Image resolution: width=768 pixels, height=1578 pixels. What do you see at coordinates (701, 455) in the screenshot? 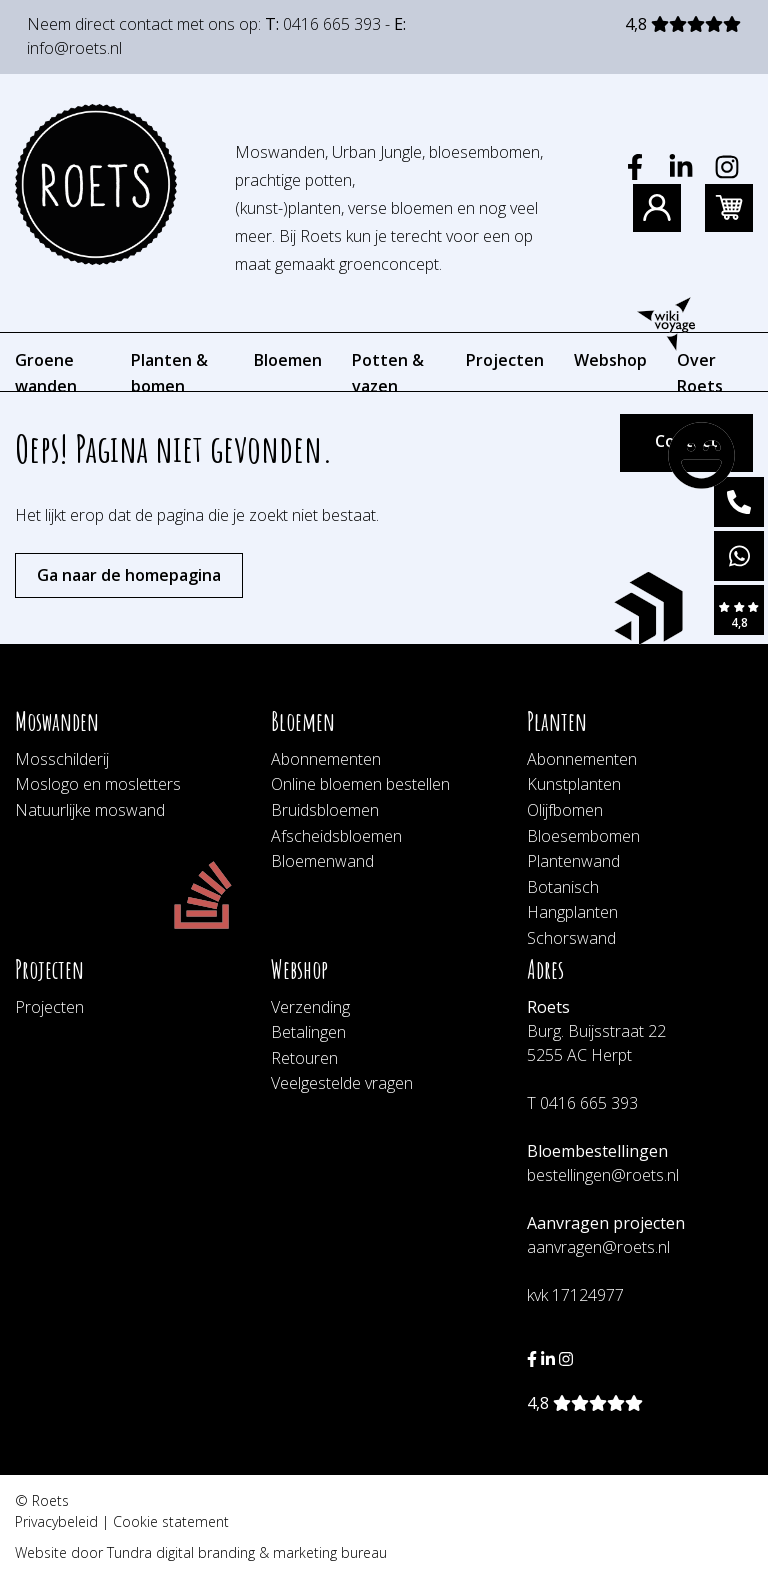
I see `add a playful or humorous reaction` at bounding box center [701, 455].